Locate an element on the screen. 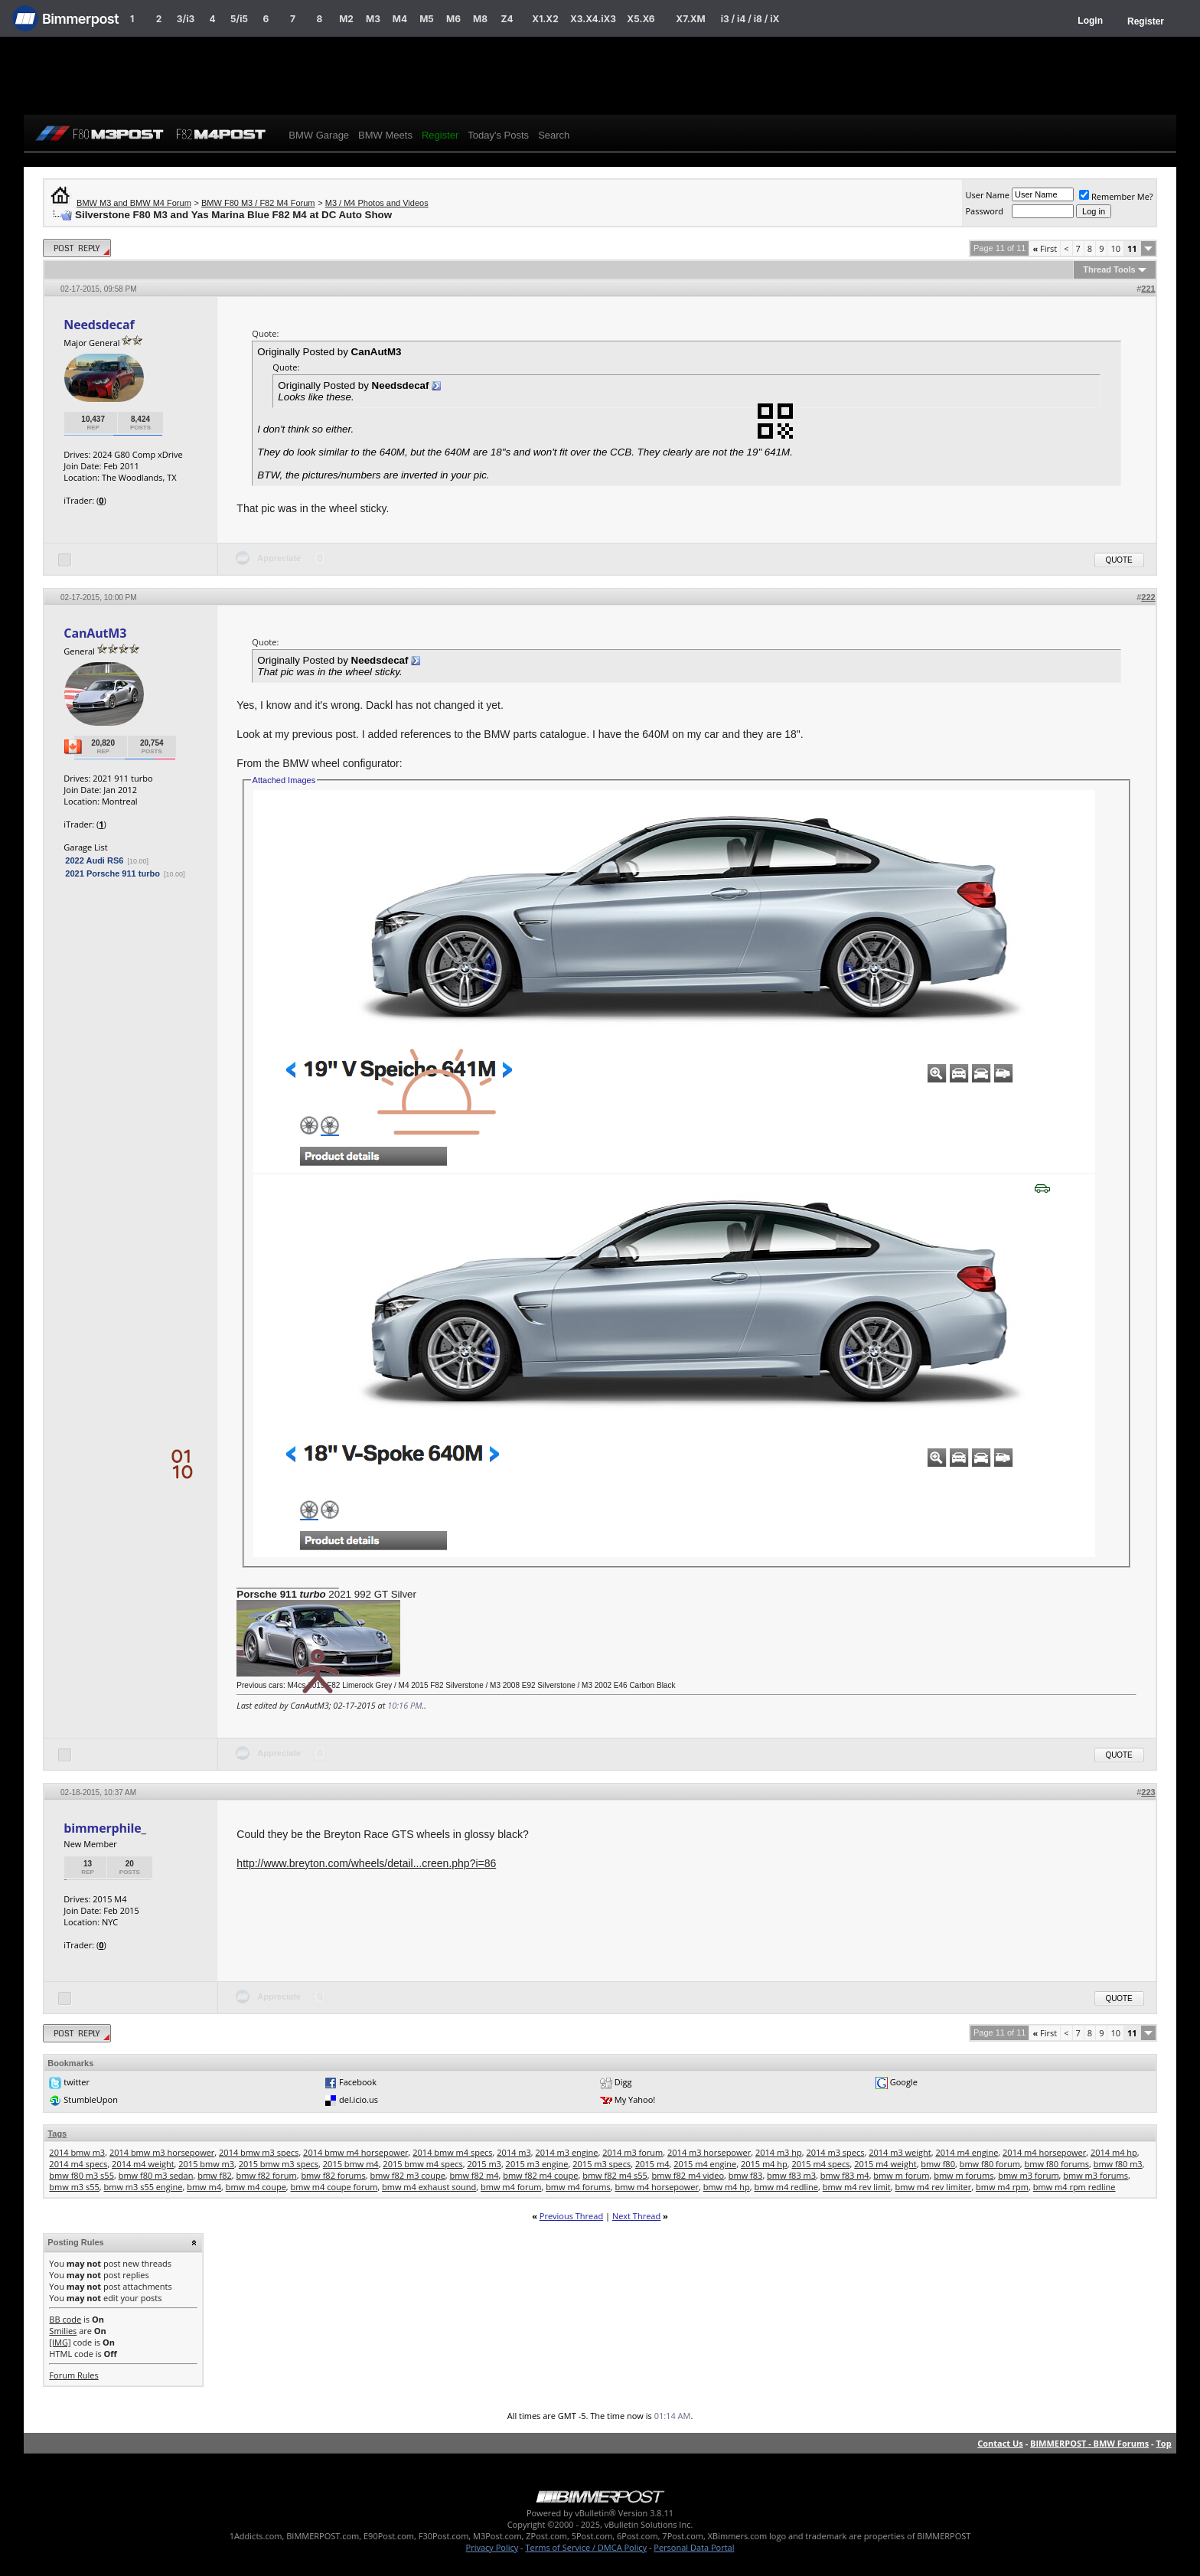 Image resolution: width=1200 pixels, height=2576 pixels. scan or generate a QR code is located at coordinates (775, 421).